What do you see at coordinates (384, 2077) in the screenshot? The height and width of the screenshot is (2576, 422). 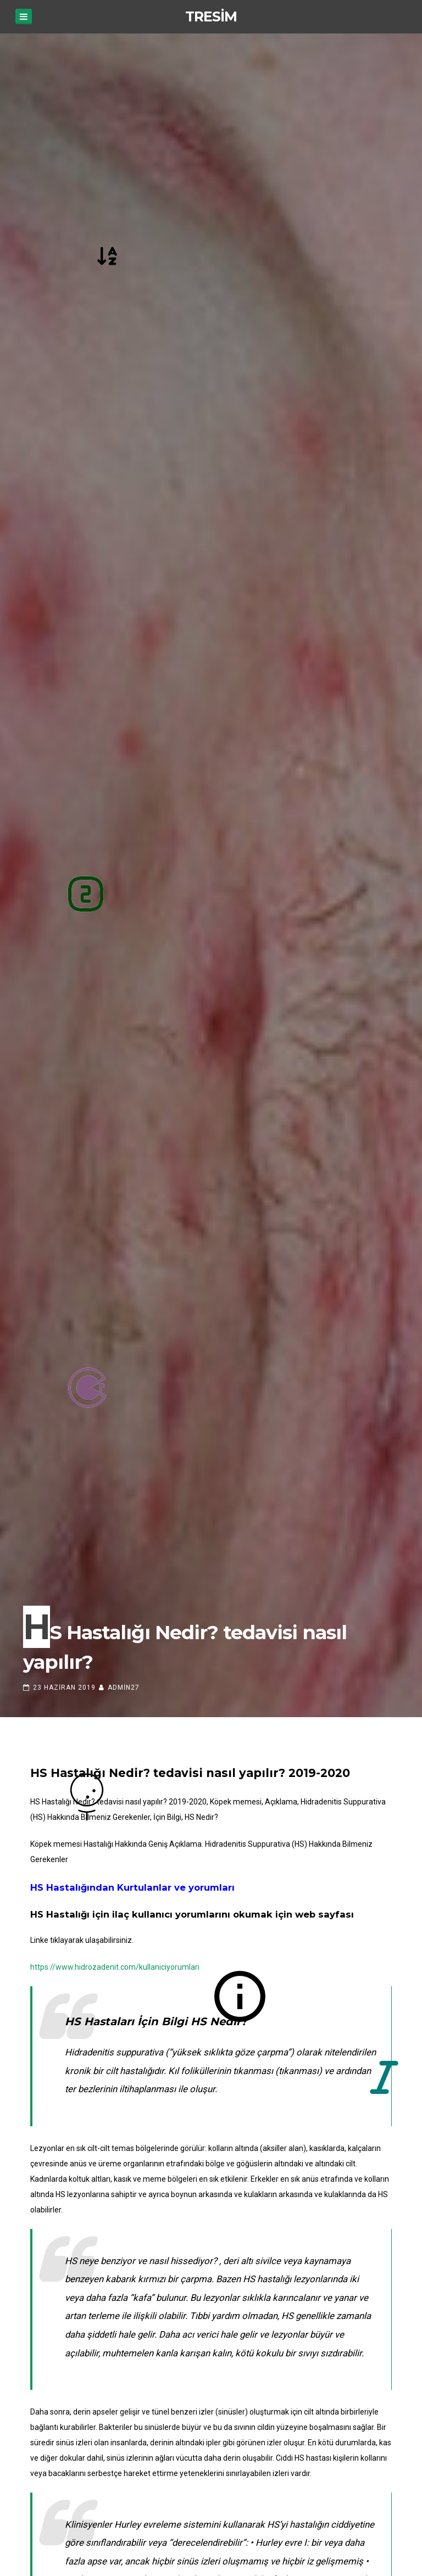 I see `apply italic formatting to selected text` at bounding box center [384, 2077].